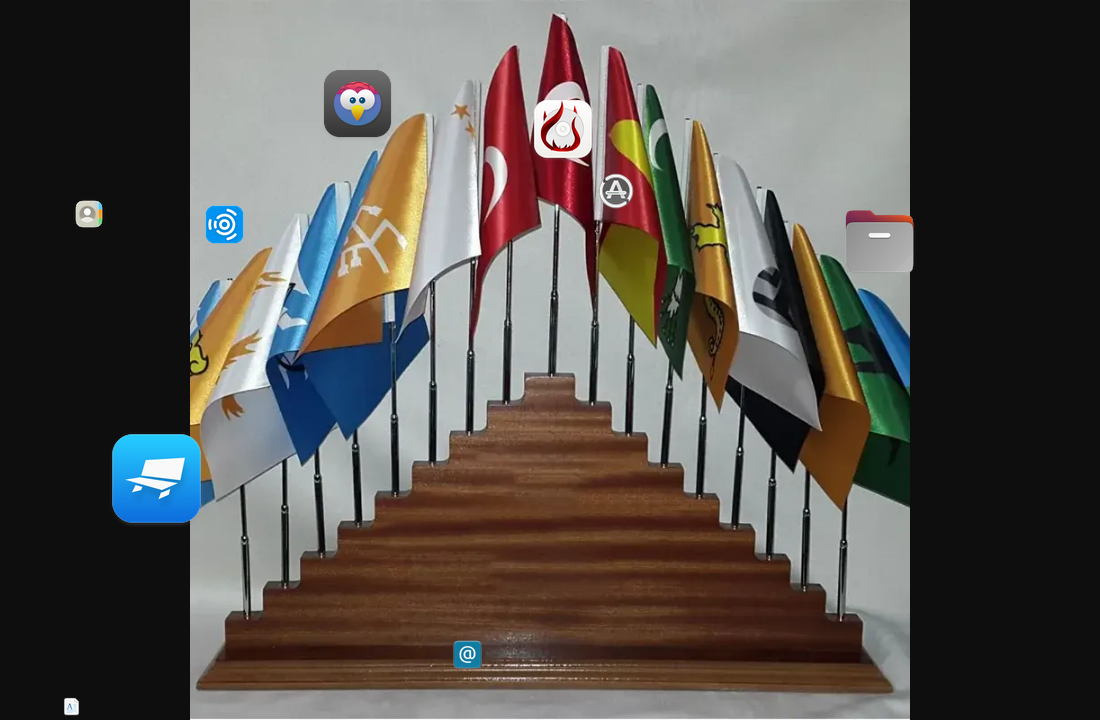 The width and height of the screenshot is (1100, 720). What do you see at coordinates (224, 224) in the screenshot?
I see `open ubuntu studio application` at bounding box center [224, 224].